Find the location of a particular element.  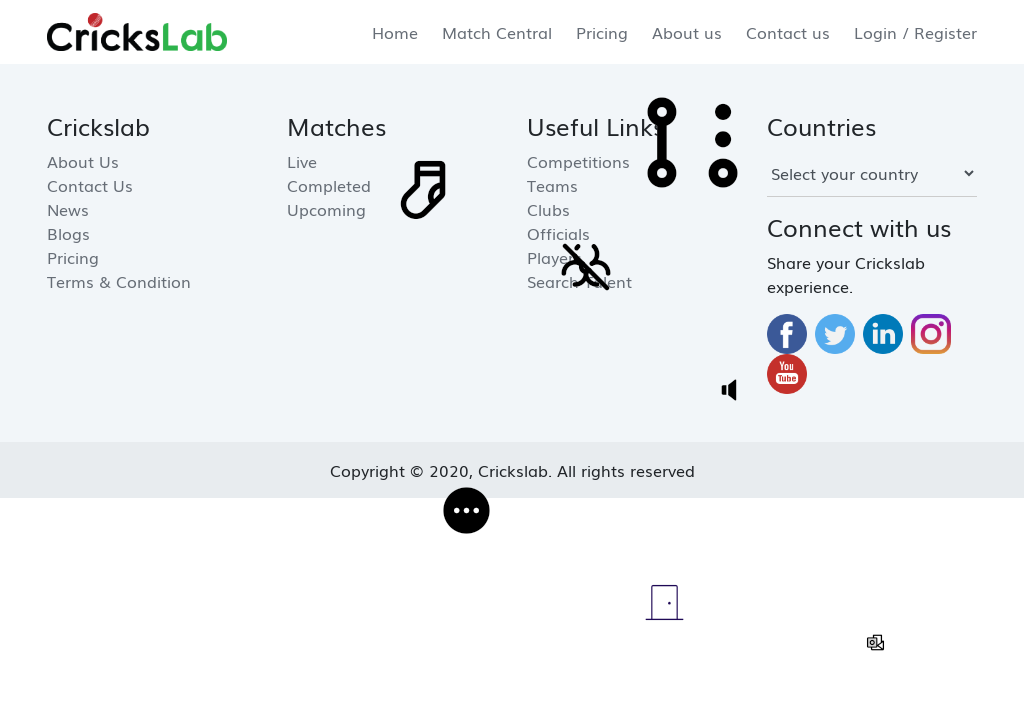

speaker with no volume output is located at coordinates (733, 390).